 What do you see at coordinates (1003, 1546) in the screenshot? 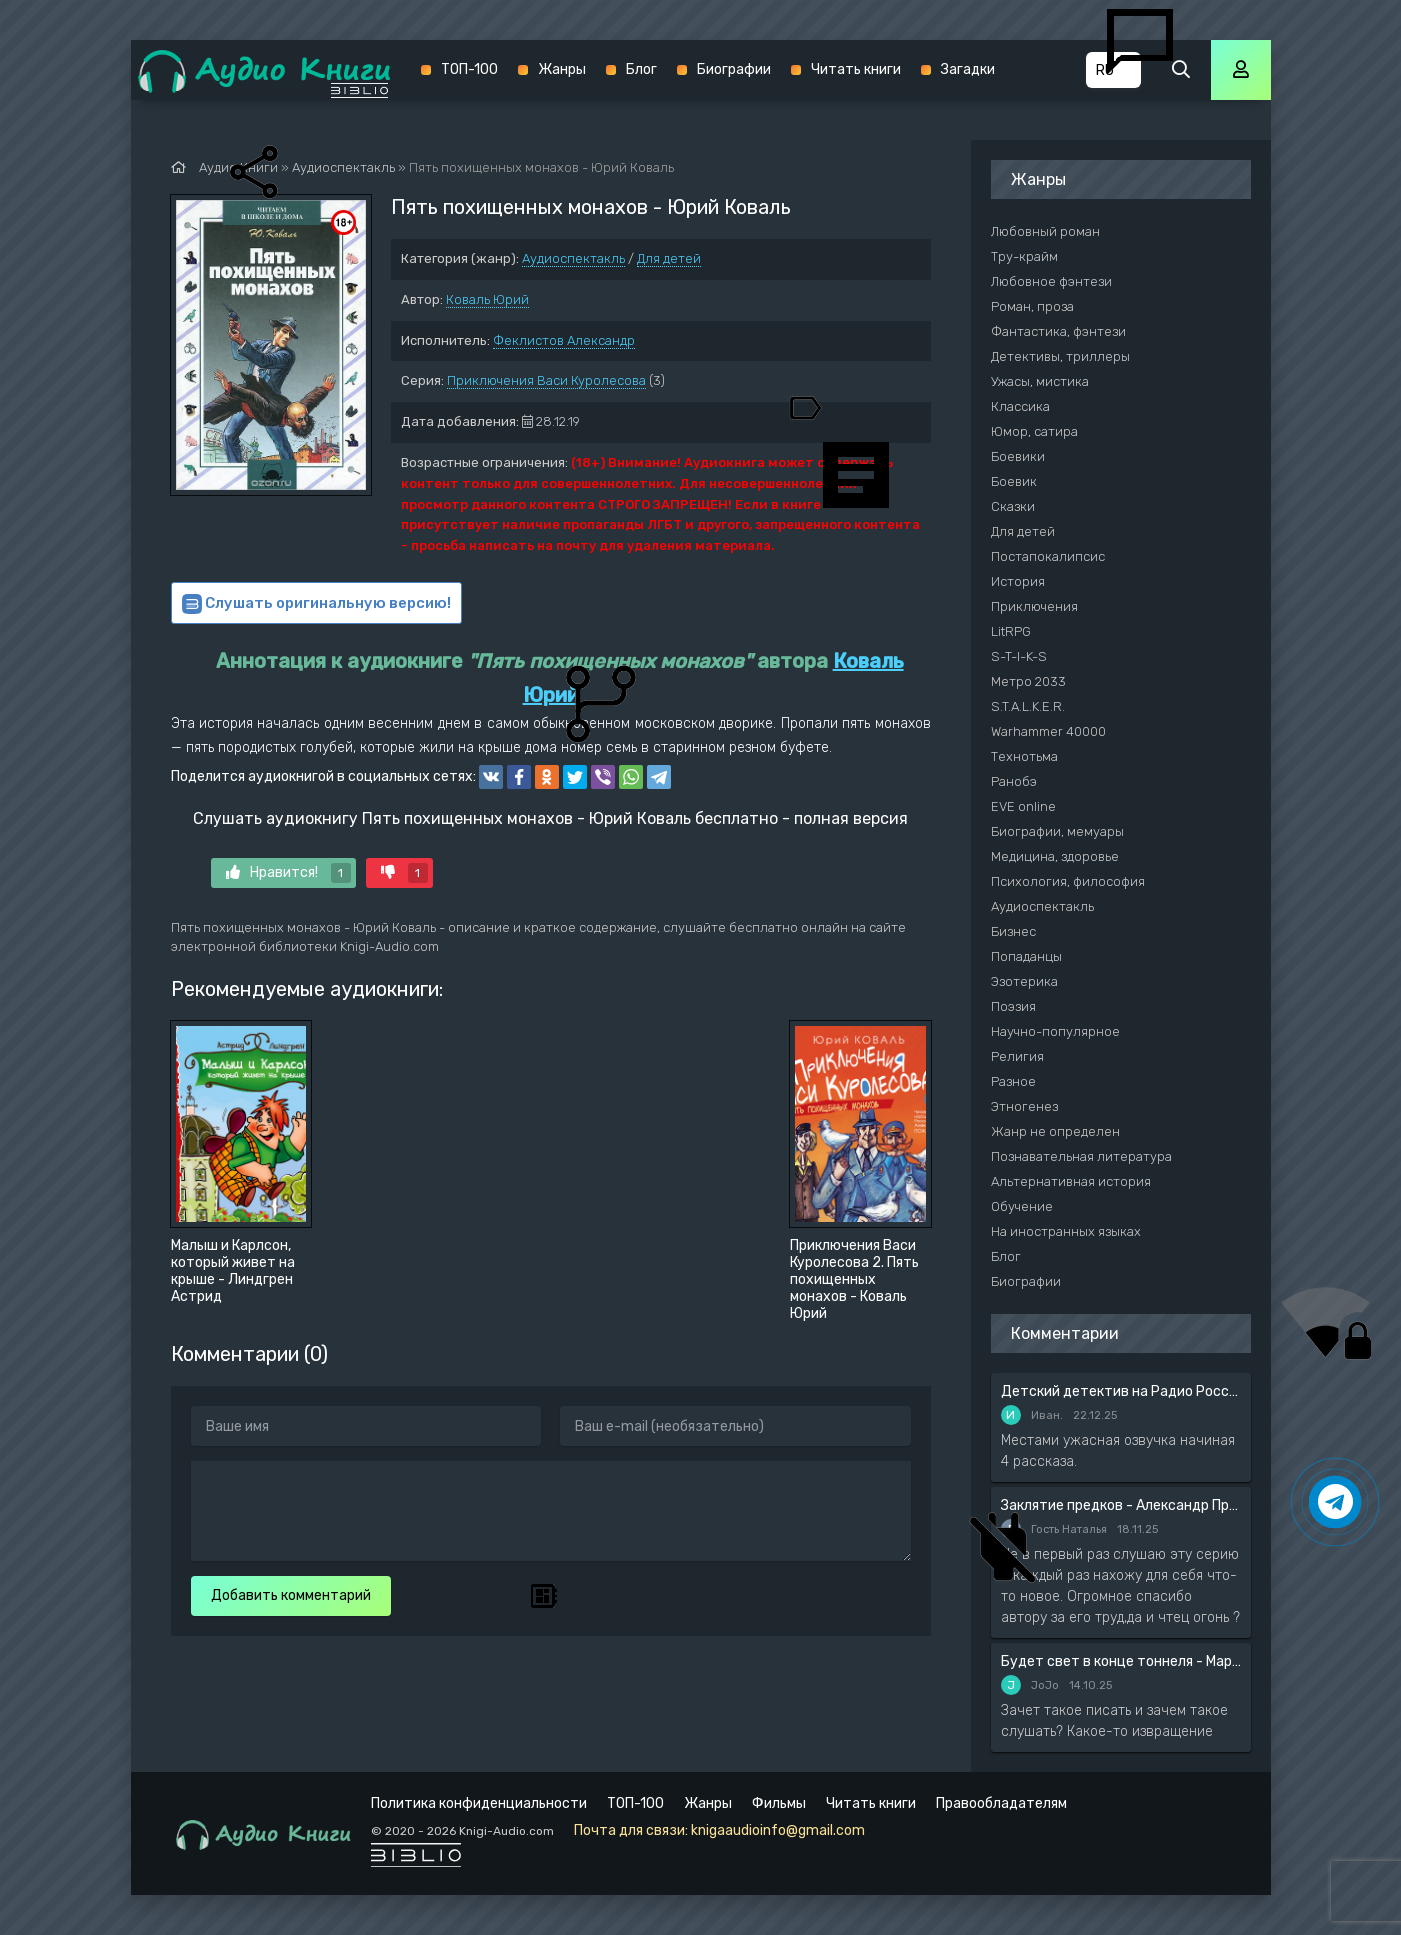
I see `power or charging is disabled` at bounding box center [1003, 1546].